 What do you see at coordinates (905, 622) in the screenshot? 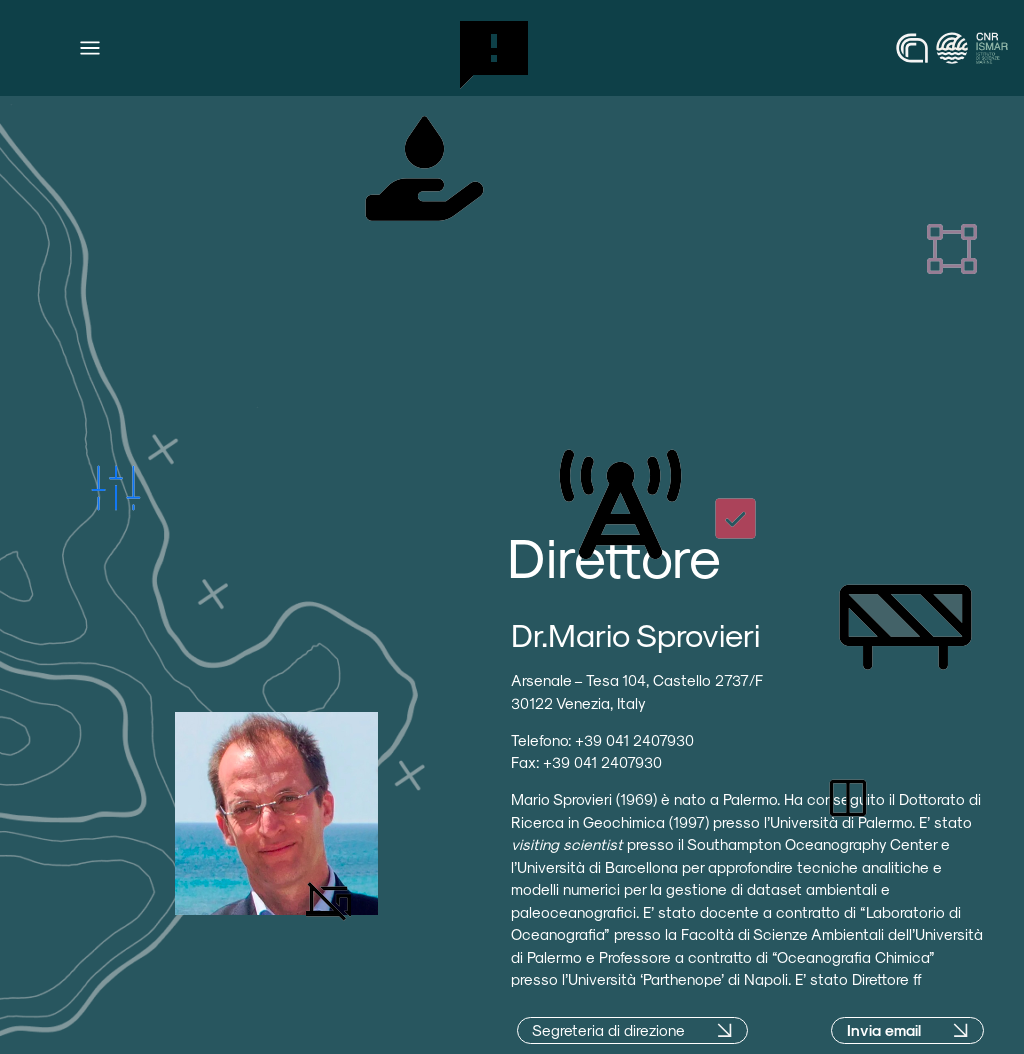
I see `indicates a blocked or restricted area` at bounding box center [905, 622].